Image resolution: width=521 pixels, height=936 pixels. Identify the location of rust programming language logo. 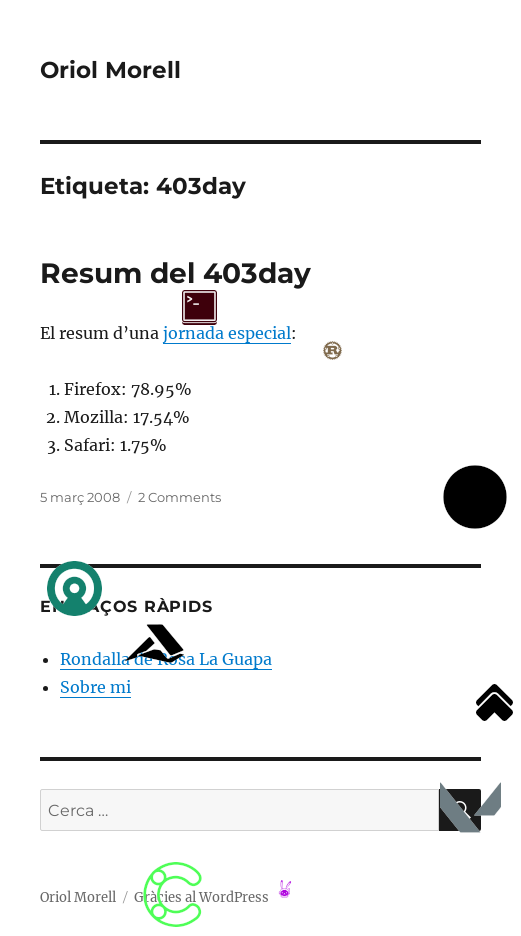
(332, 350).